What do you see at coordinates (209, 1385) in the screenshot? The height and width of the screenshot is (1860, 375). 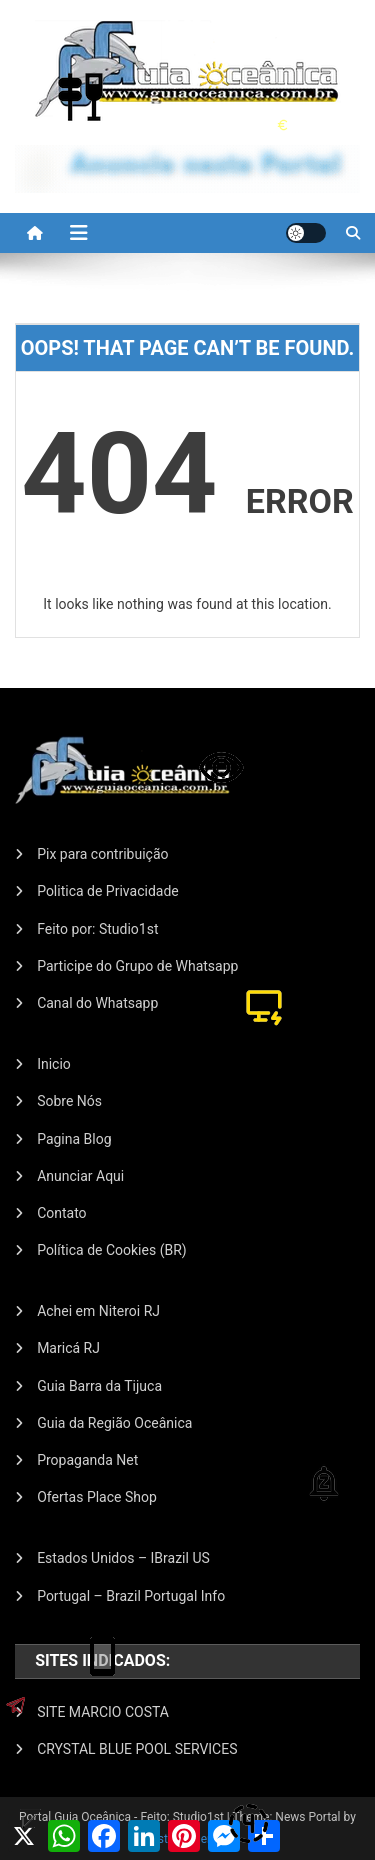 I see `switch to comfortable grid view` at bounding box center [209, 1385].